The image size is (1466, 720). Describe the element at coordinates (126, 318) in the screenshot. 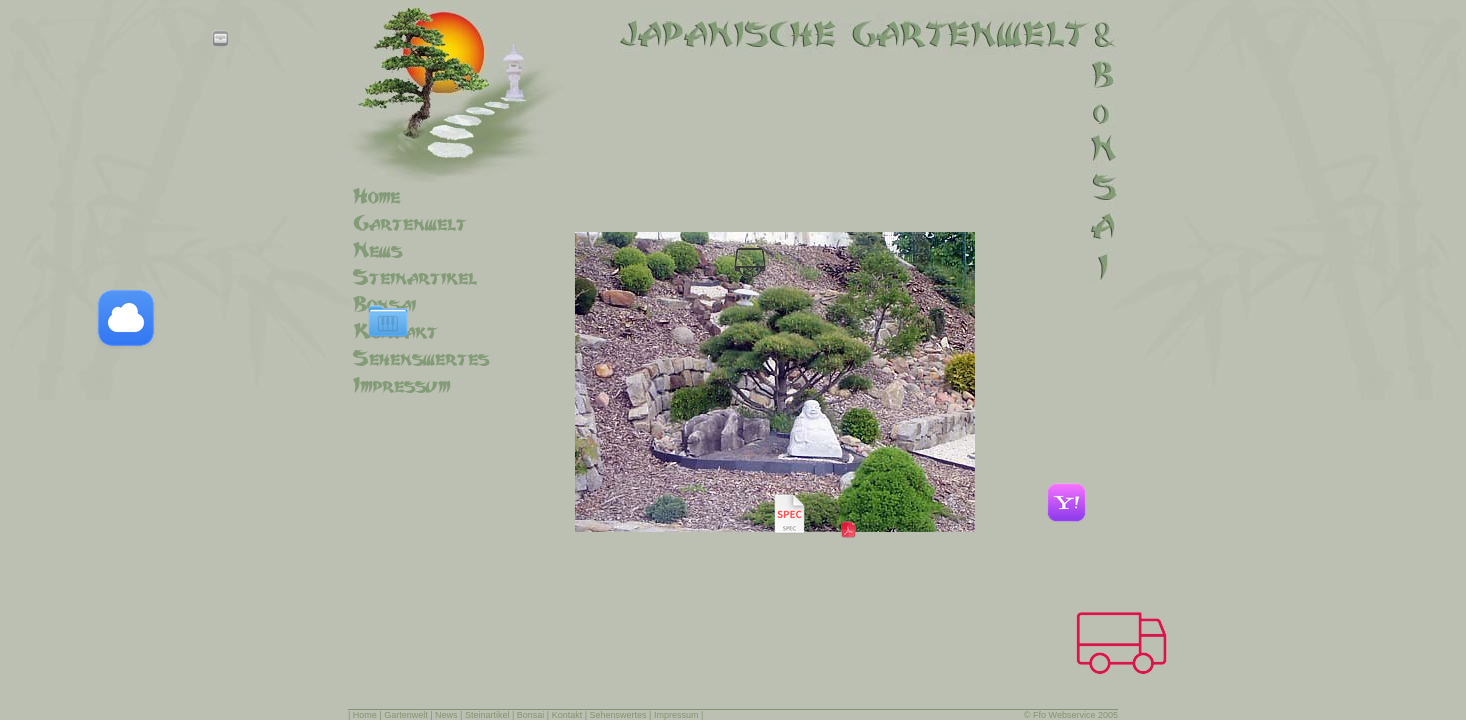

I see `access cloud storage or services` at that location.